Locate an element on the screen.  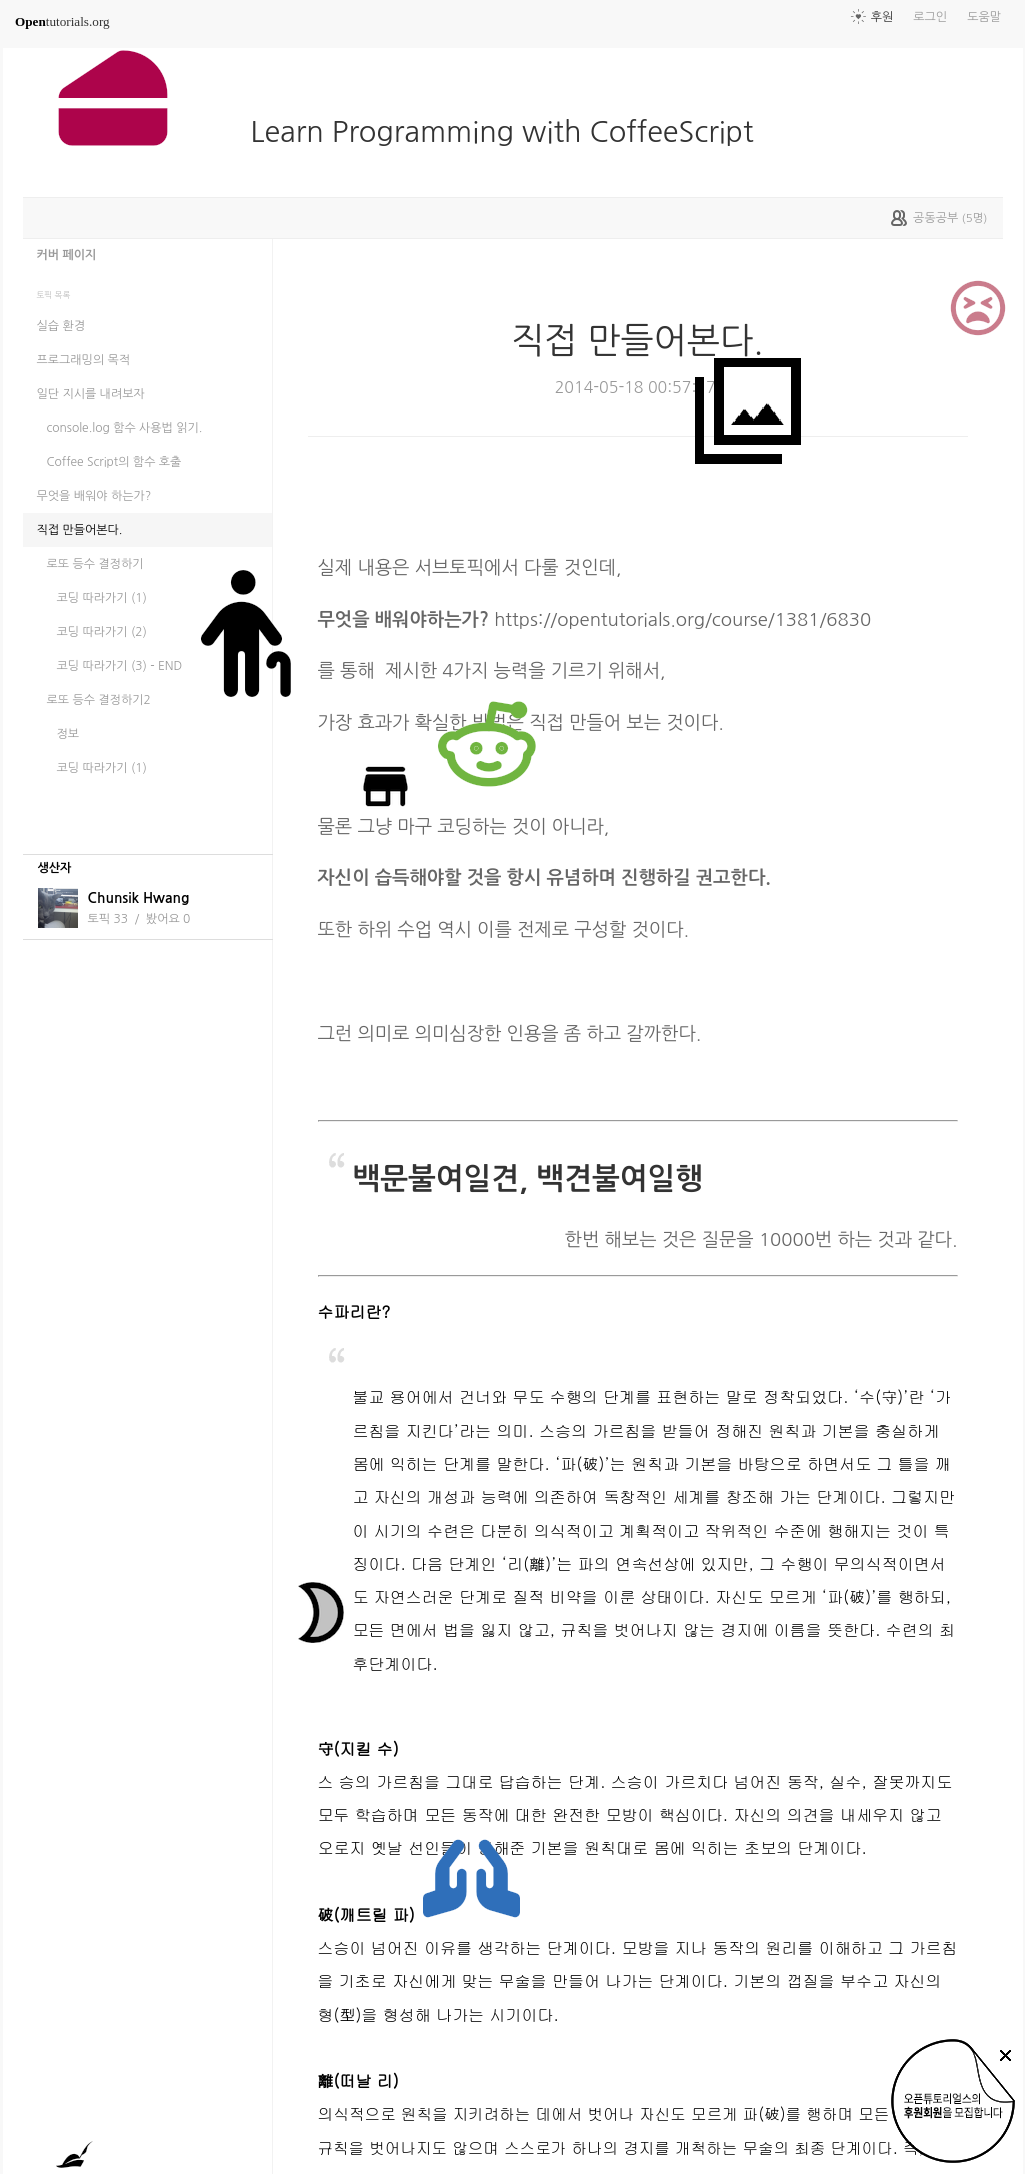
find nearby stores or shops is located at coordinates (385, 786).